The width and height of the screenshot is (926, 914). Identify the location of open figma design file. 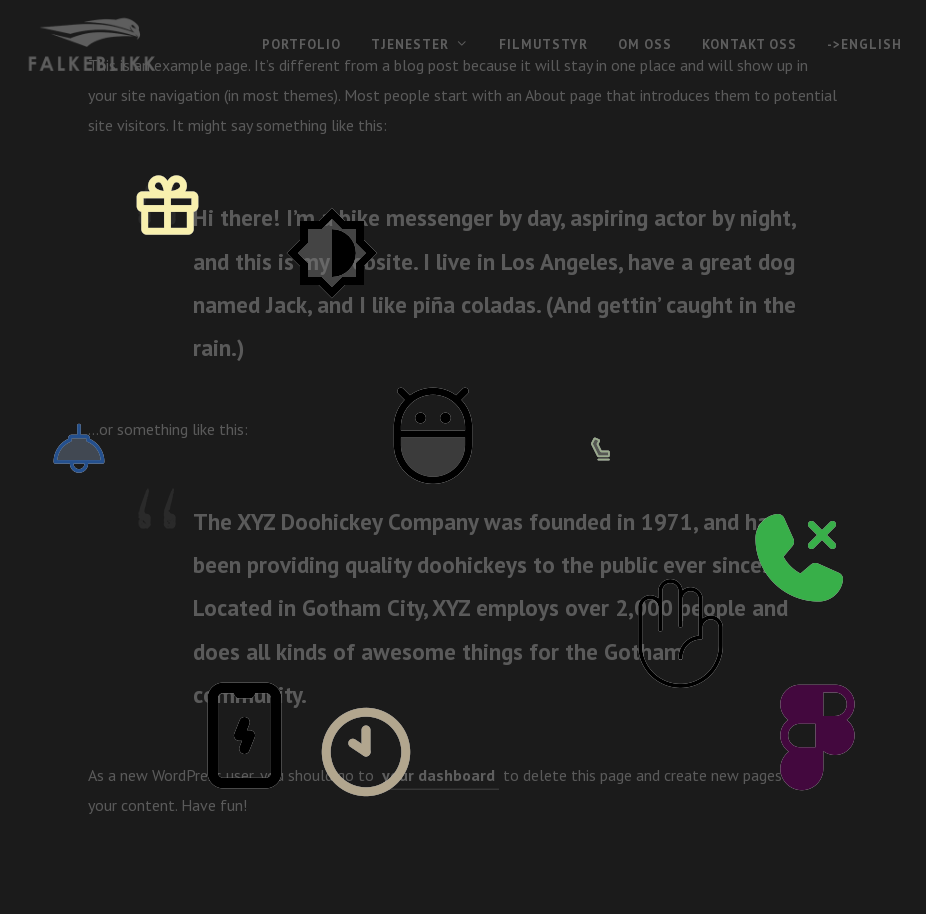
(815, 735).